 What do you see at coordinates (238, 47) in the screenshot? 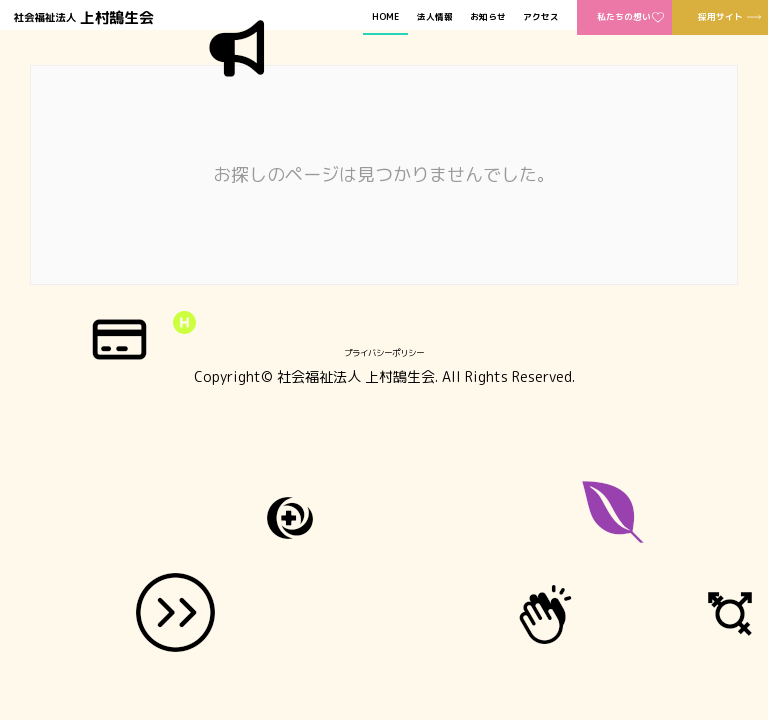
I see `make an announcement` at bounding box center [238, 47].